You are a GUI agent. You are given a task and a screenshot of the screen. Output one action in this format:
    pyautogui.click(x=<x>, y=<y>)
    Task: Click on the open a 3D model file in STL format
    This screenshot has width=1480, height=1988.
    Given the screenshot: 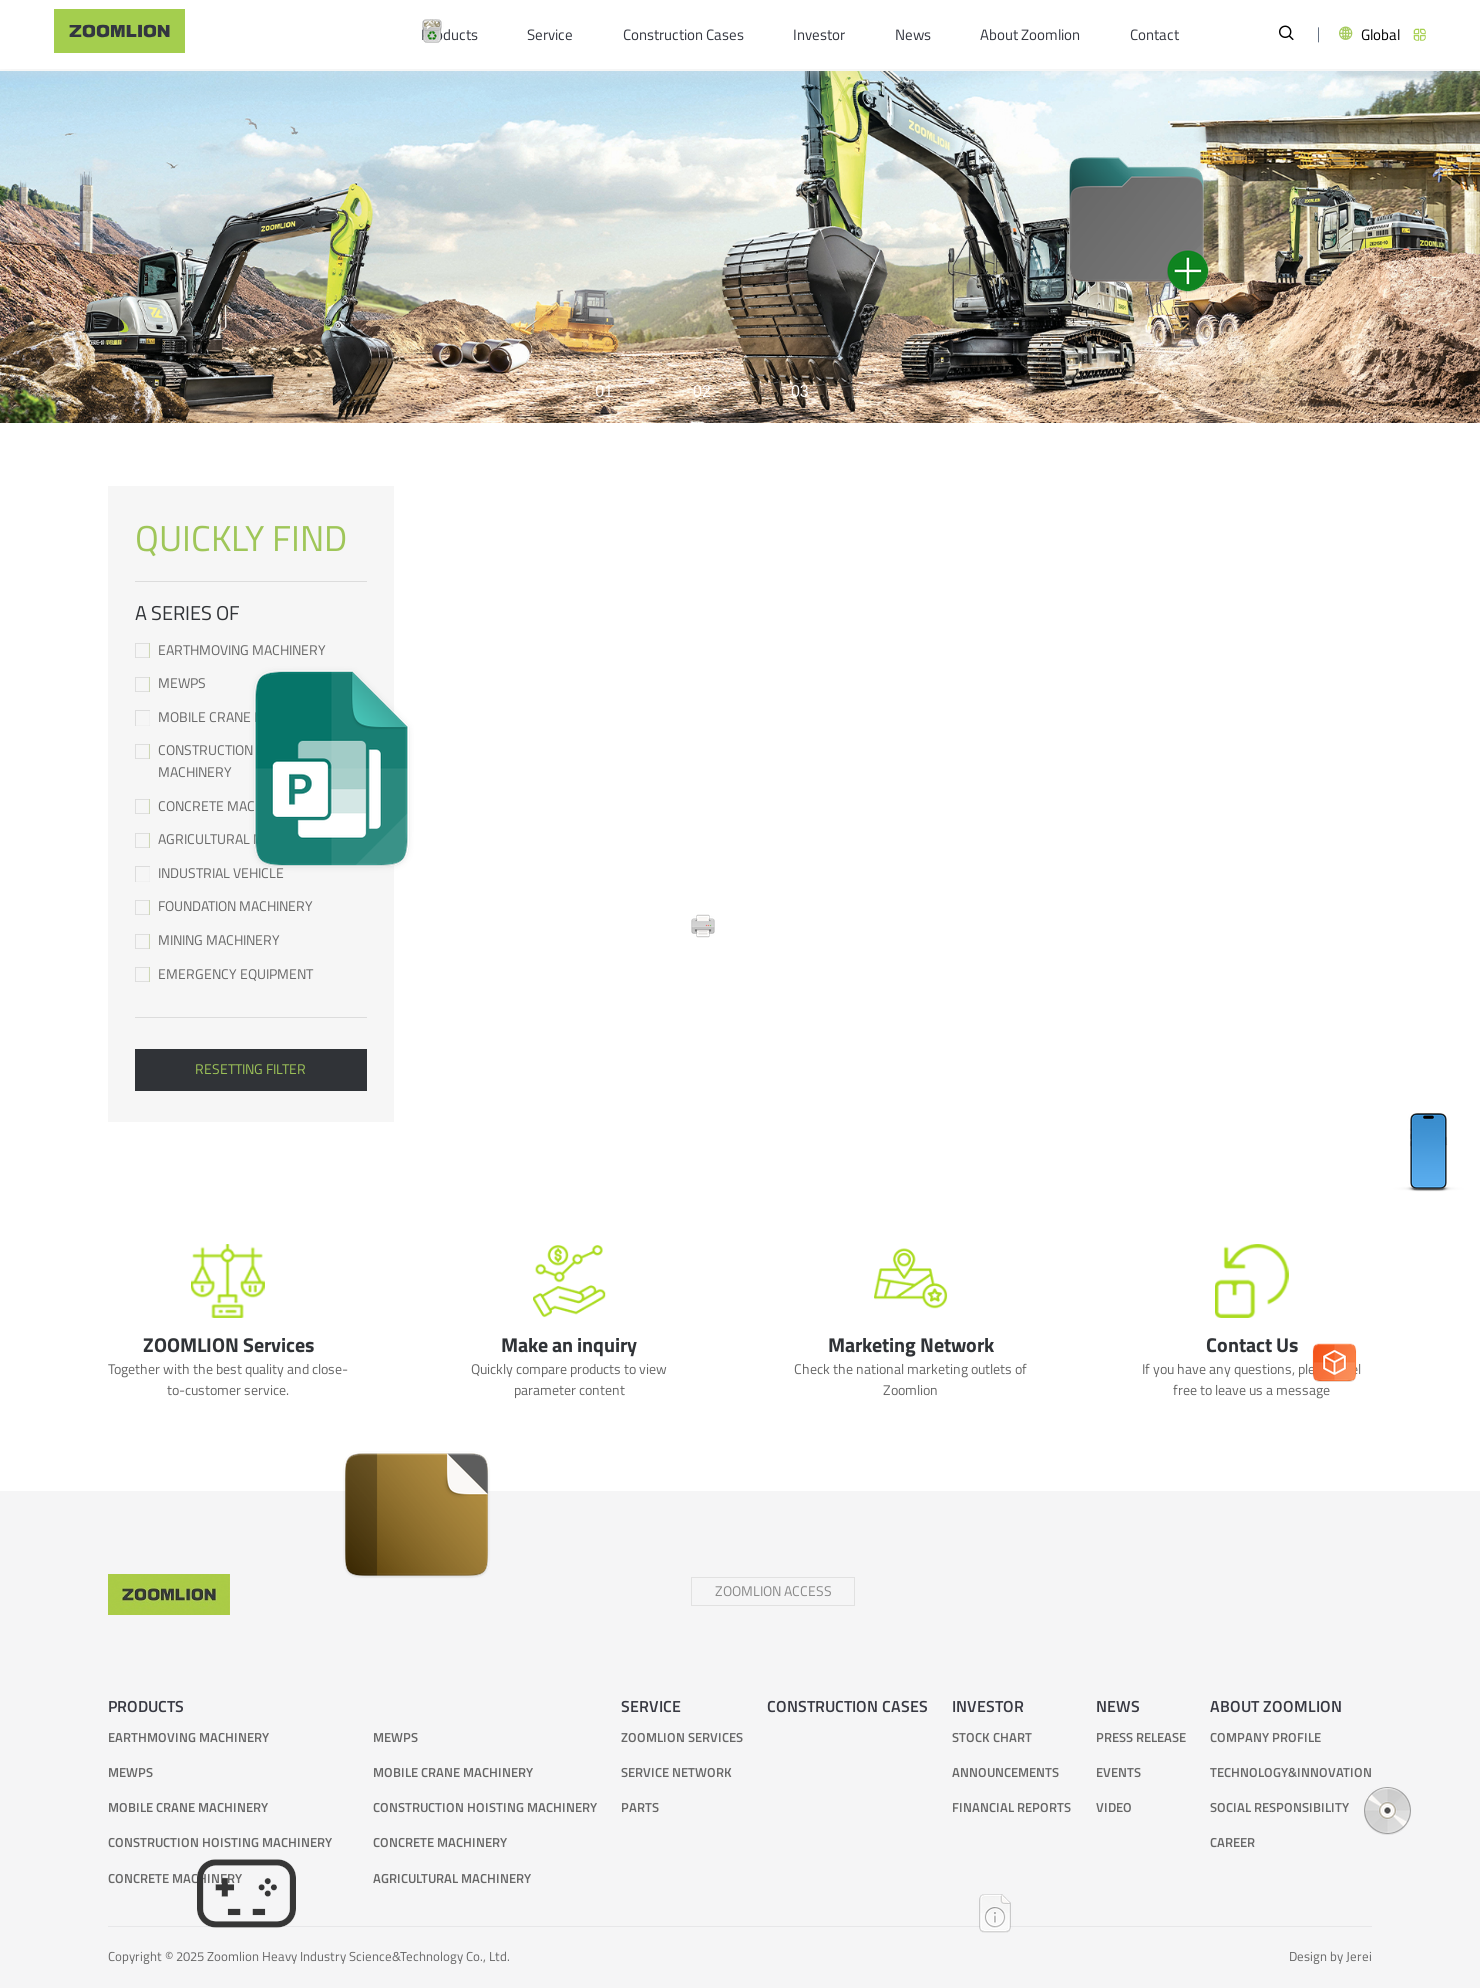 What is the action you would take?
    pyautogui.click(x=1334, y=1361)
    